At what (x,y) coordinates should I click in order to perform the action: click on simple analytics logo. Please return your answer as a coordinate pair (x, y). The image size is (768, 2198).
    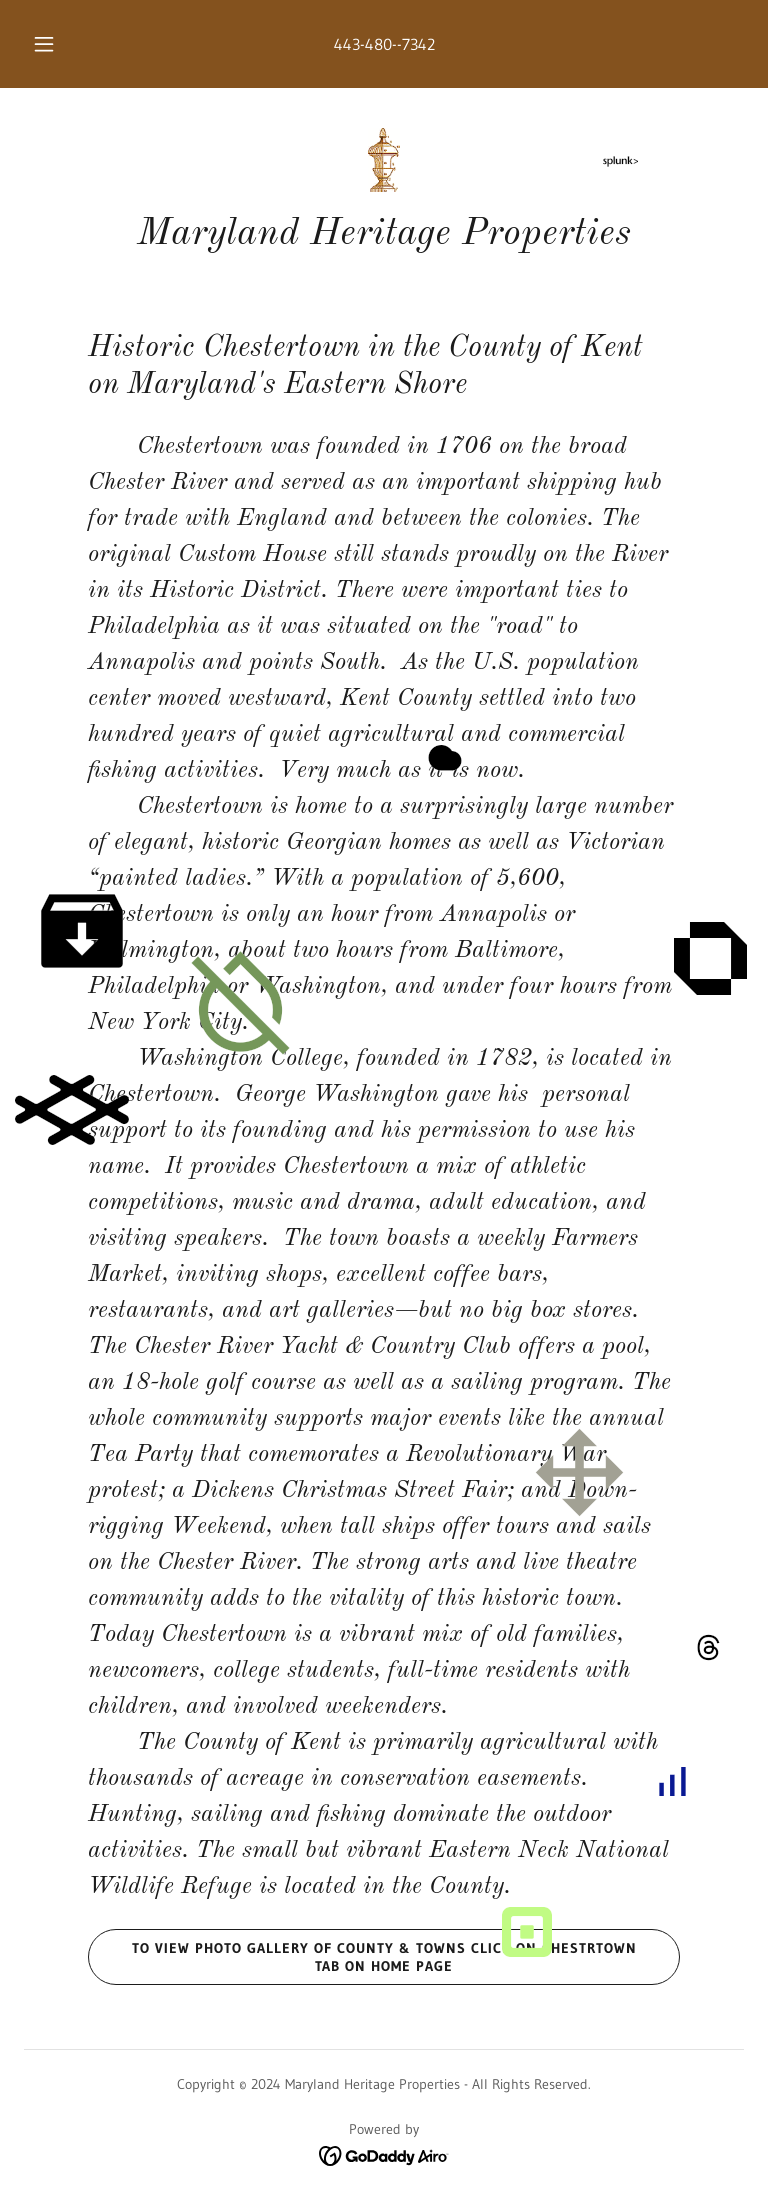
    Looking at the image, I should click on (672, 1781).